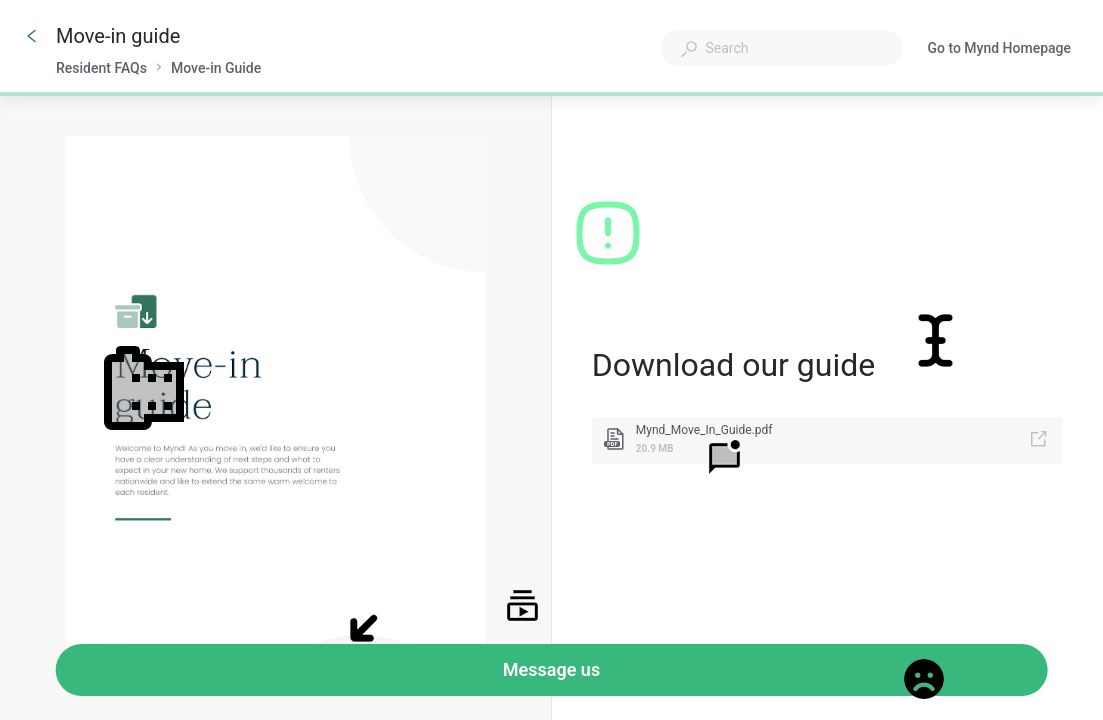 The height and width of the screenshot is (720, 1103). What do you see at coordinates (724, 458) in the screenshot?
I see `indicates unread messages in chat` at bounding box center [724, 458].